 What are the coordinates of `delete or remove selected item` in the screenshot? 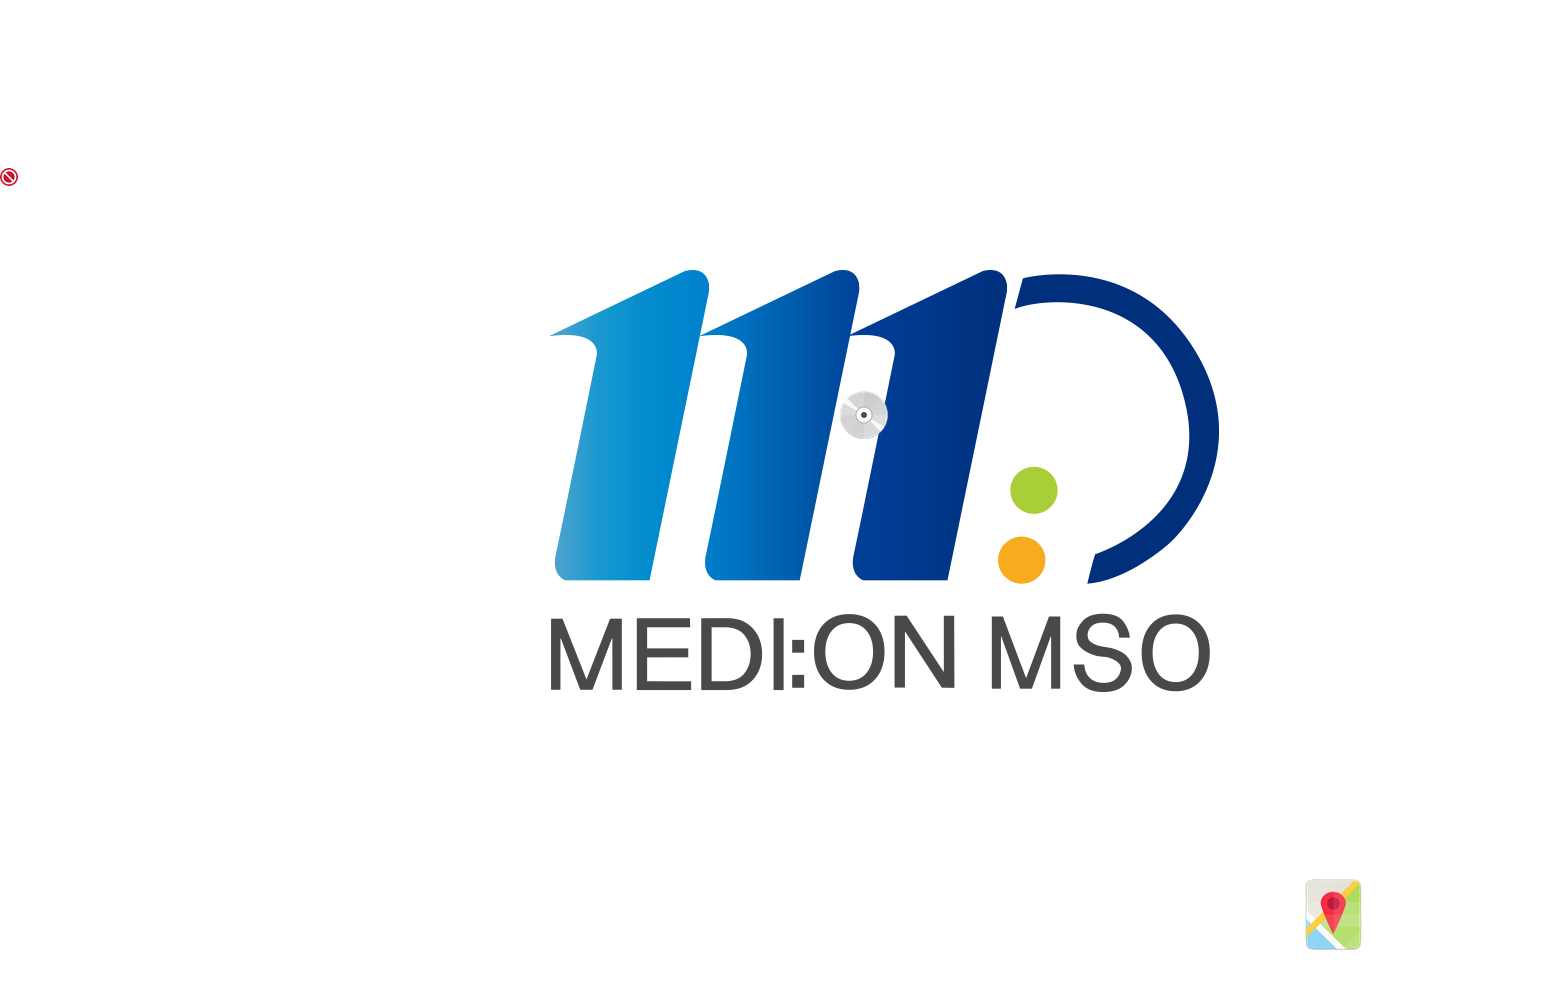 It's located at (9, 177).